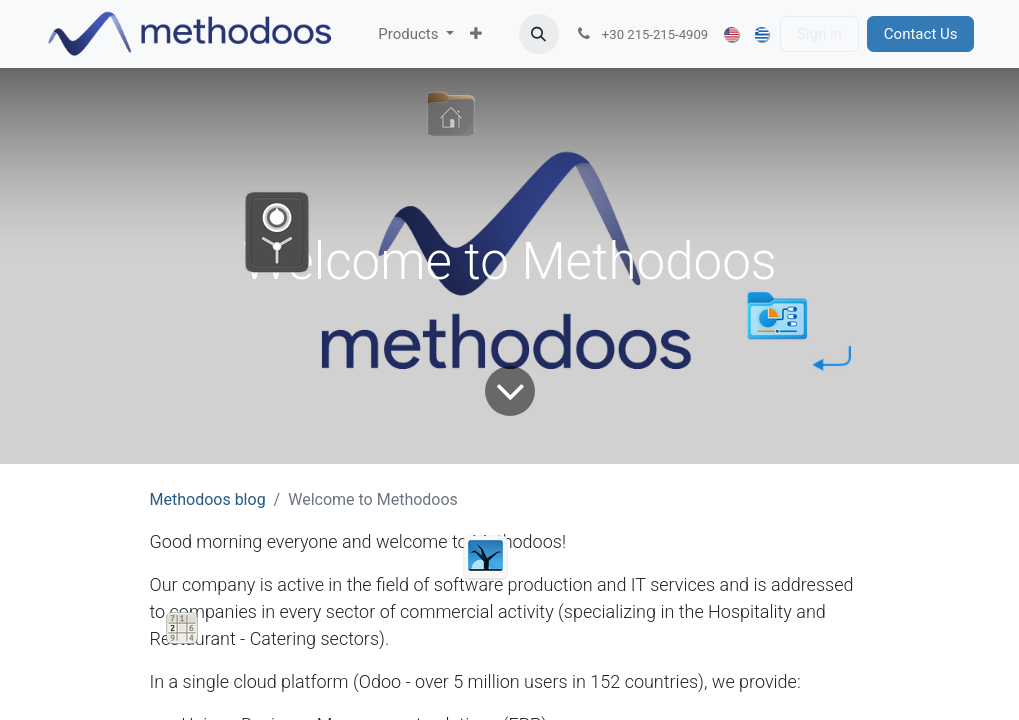  Describe the element at coordinates (182, 628) in the screenshot. I see `launch gnome sudoku puzzle game` at that location.